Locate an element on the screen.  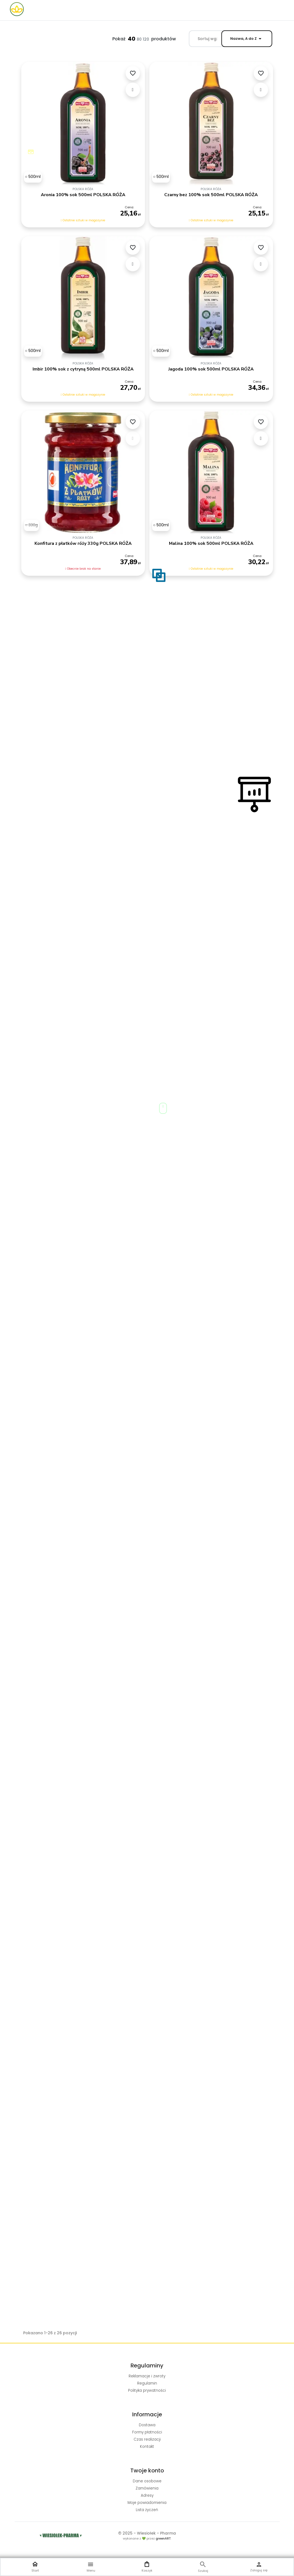
indicates mouse input device is located at coordinates (163, 1108).